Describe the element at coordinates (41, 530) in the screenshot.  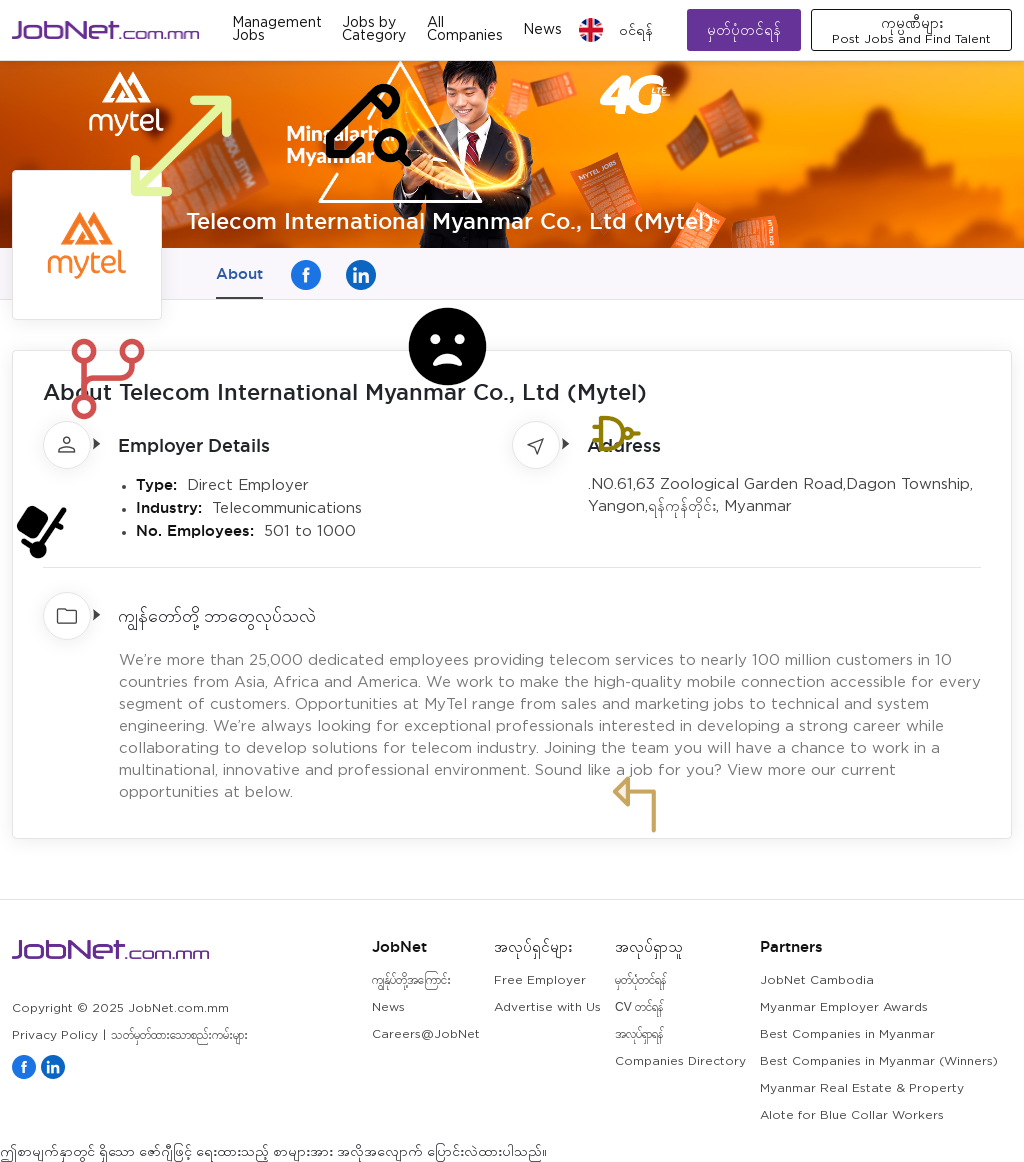
I see `view your shopping cart` at that location.